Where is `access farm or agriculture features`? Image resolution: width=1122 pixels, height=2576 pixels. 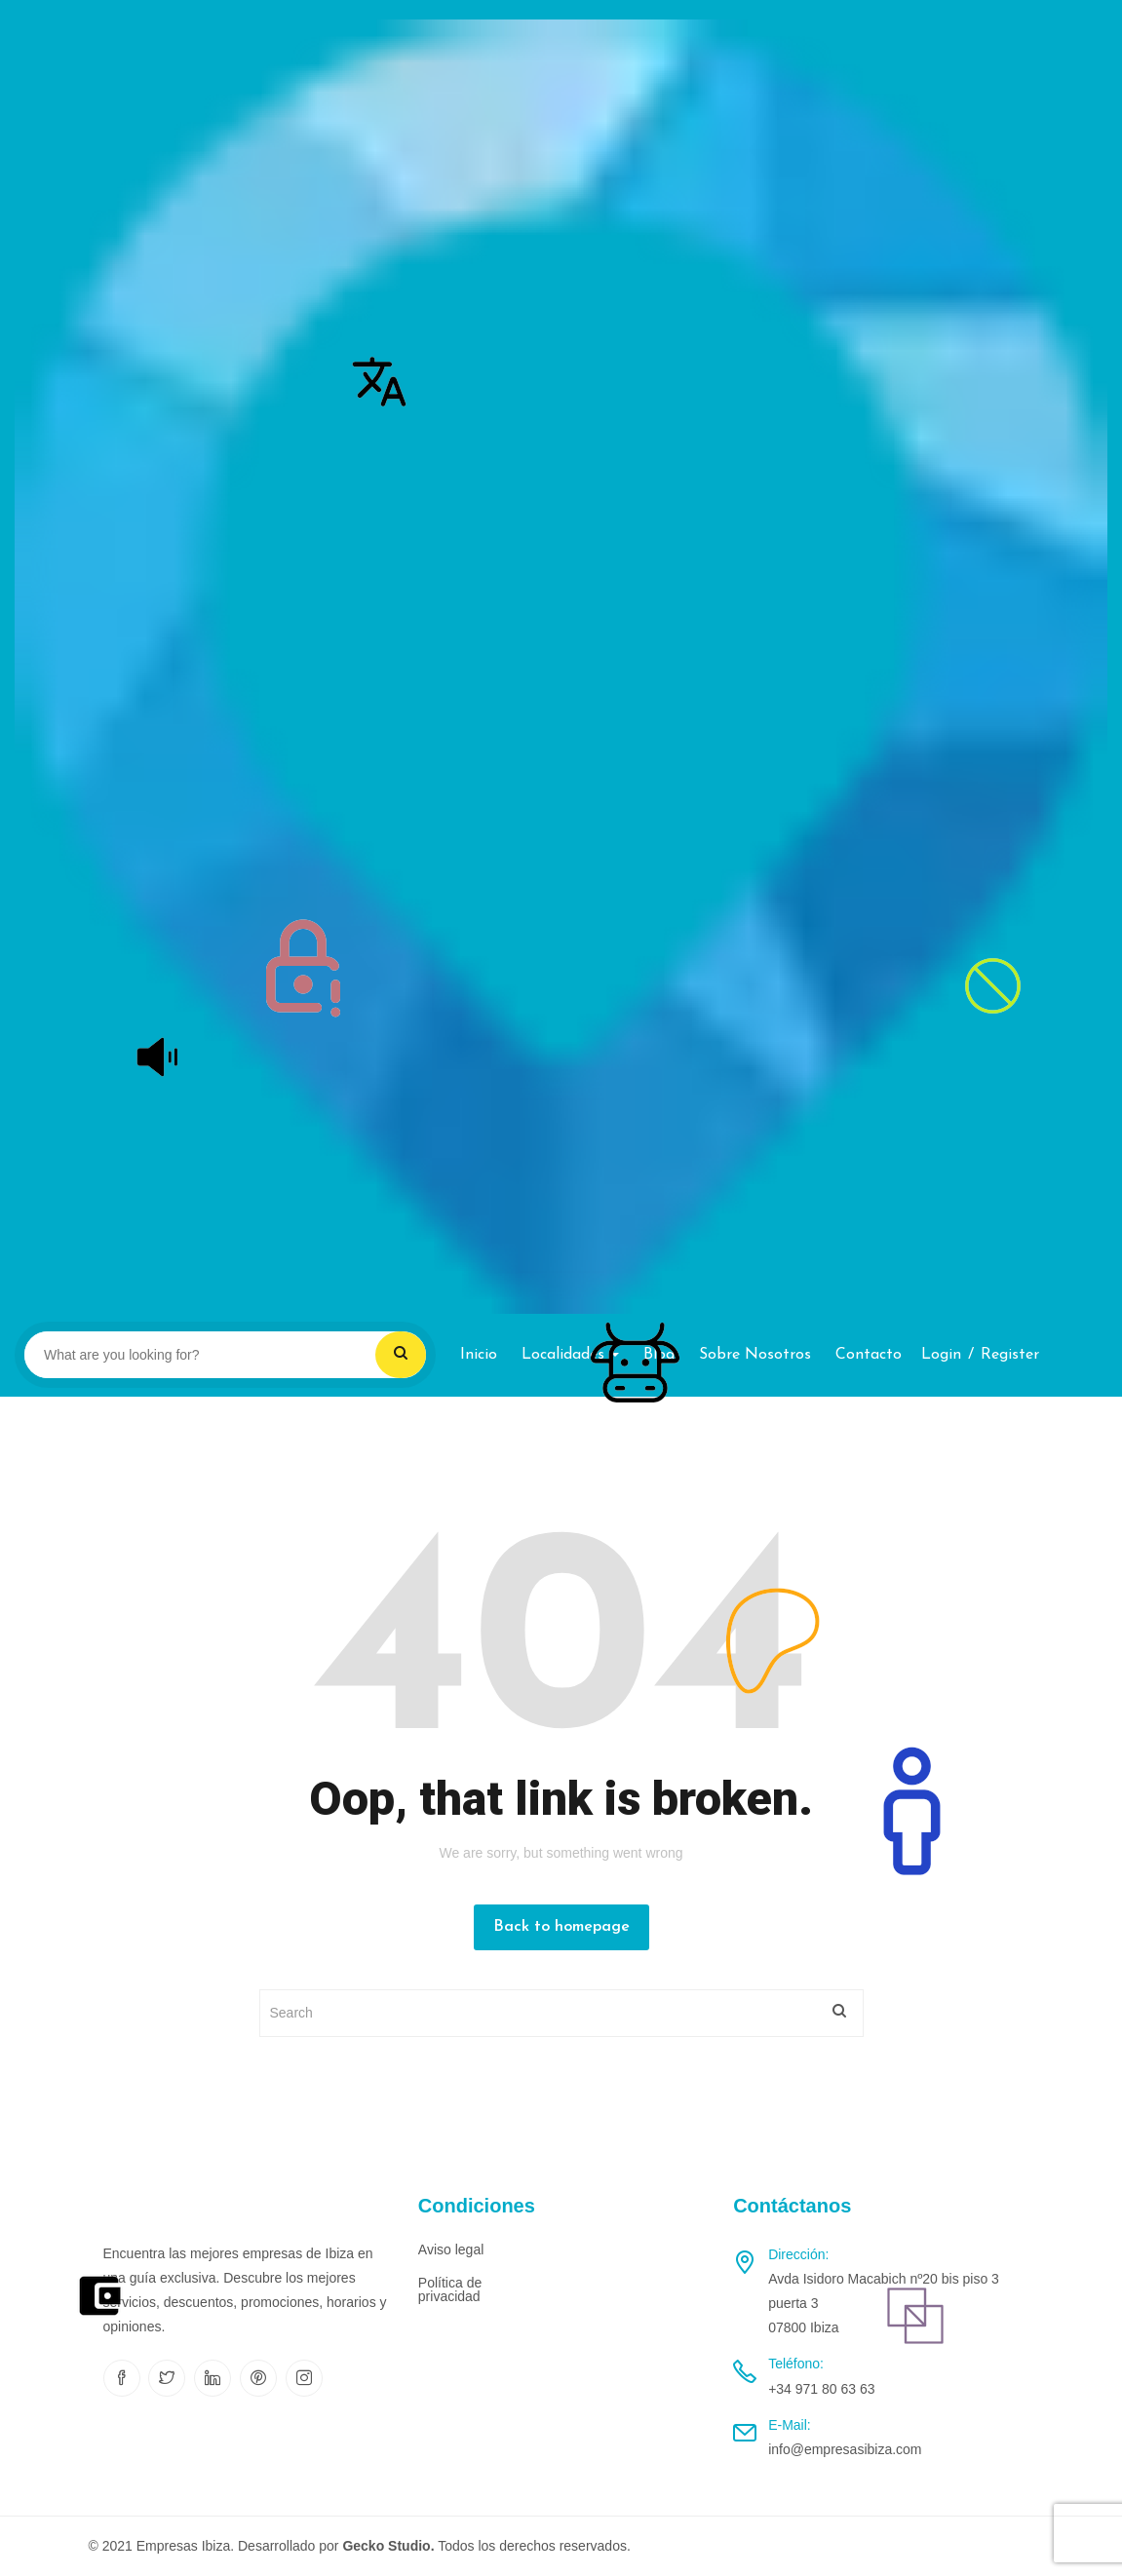 access farm or agriculture features is located at coordinates (635, 1364).